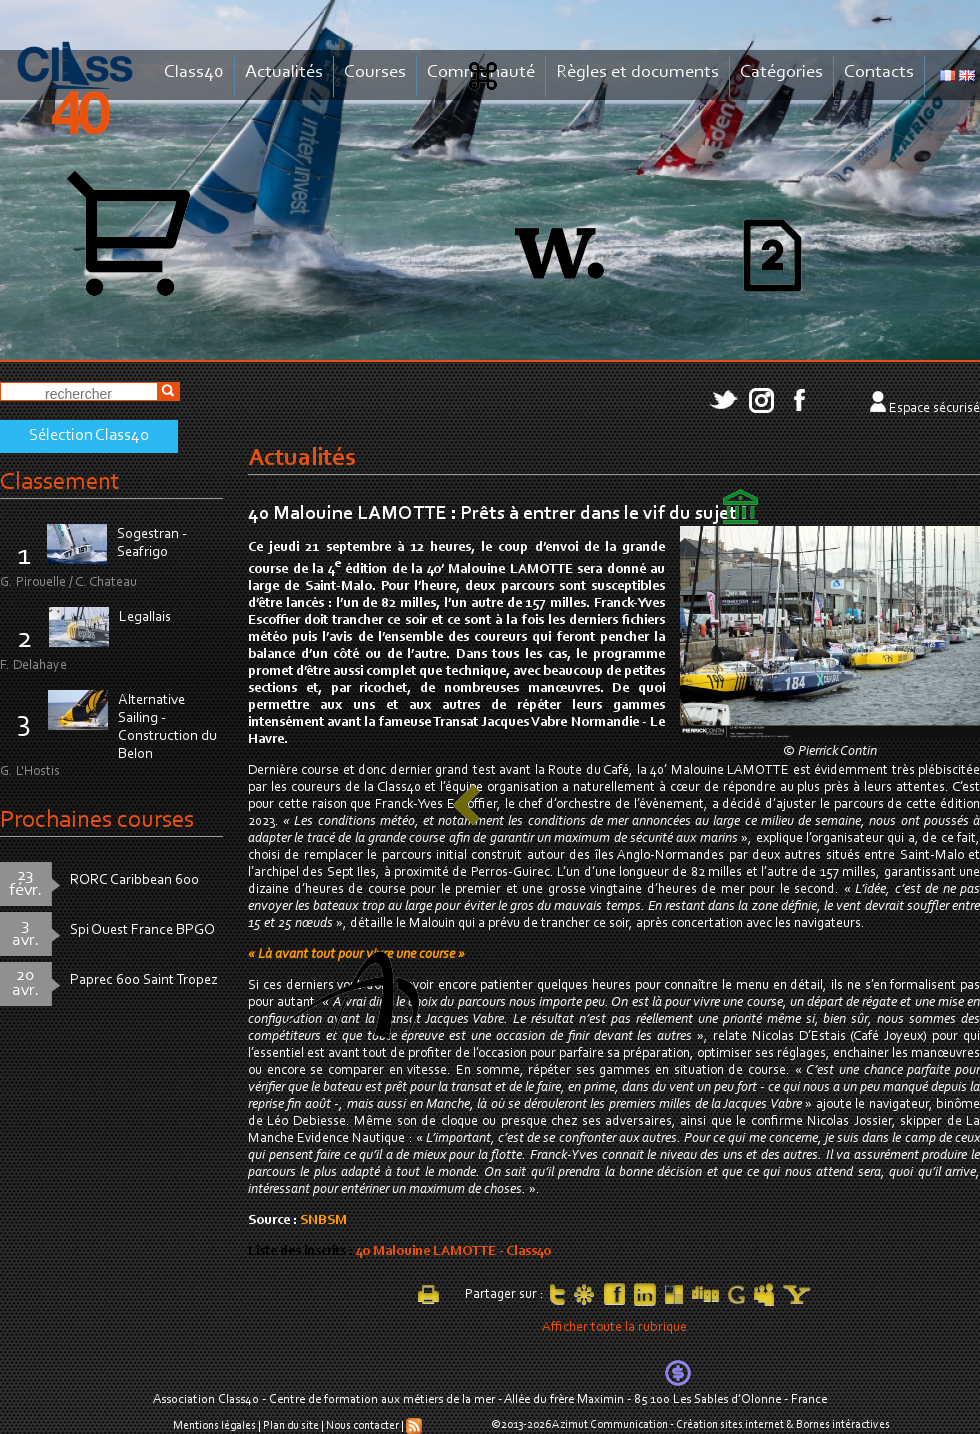  What do you see at coordinates (559, 253) in the screenshot?
I see `open the Write.as blogging platform` at bounding box center [559, 253].